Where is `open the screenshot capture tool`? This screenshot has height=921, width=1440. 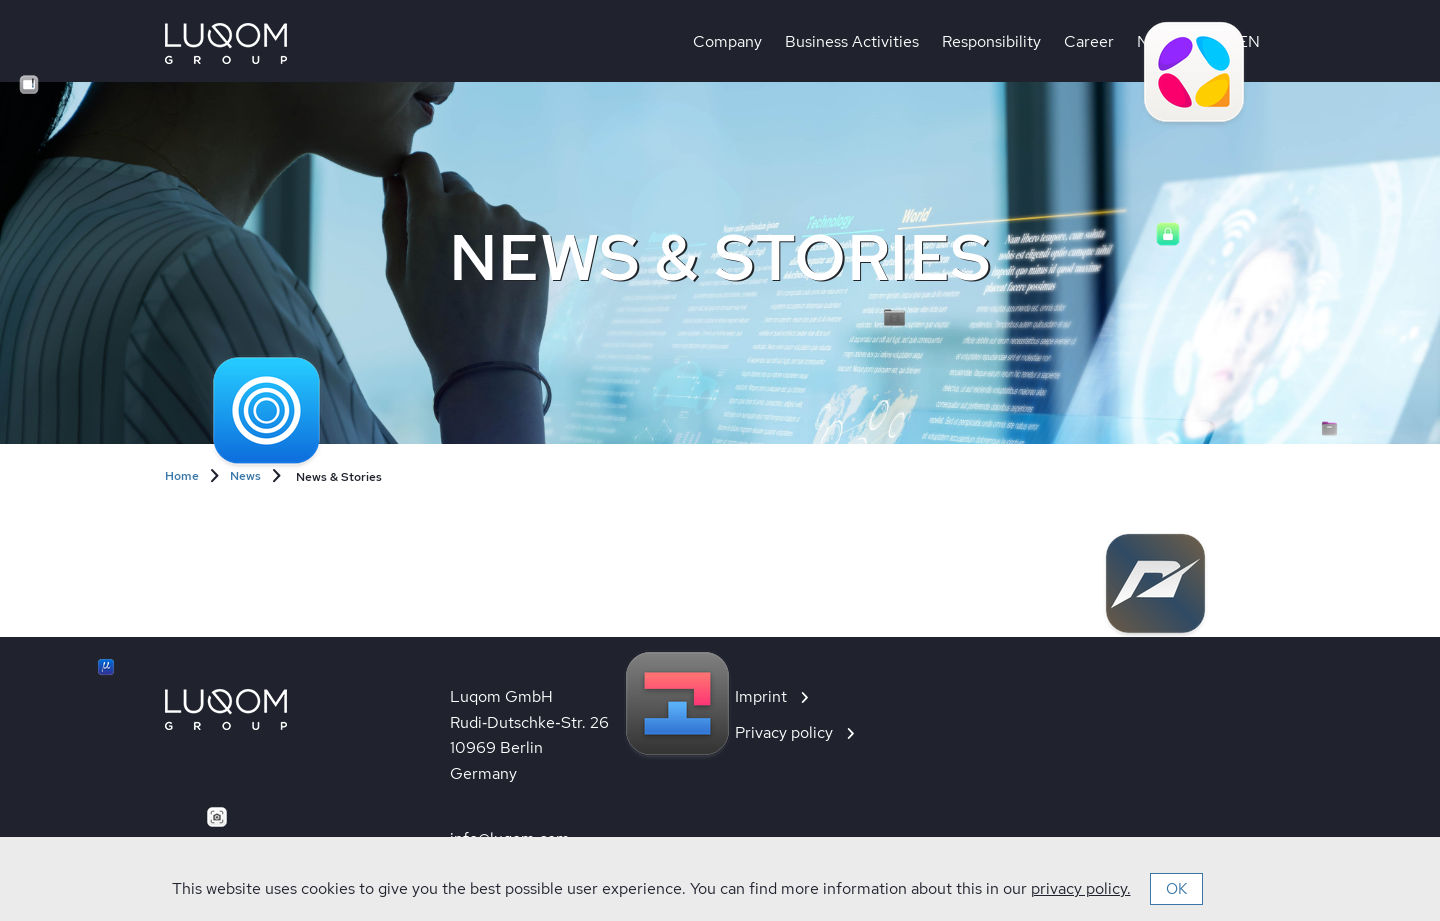 open the screenshot capture tool is located at coordinates (217, 817).